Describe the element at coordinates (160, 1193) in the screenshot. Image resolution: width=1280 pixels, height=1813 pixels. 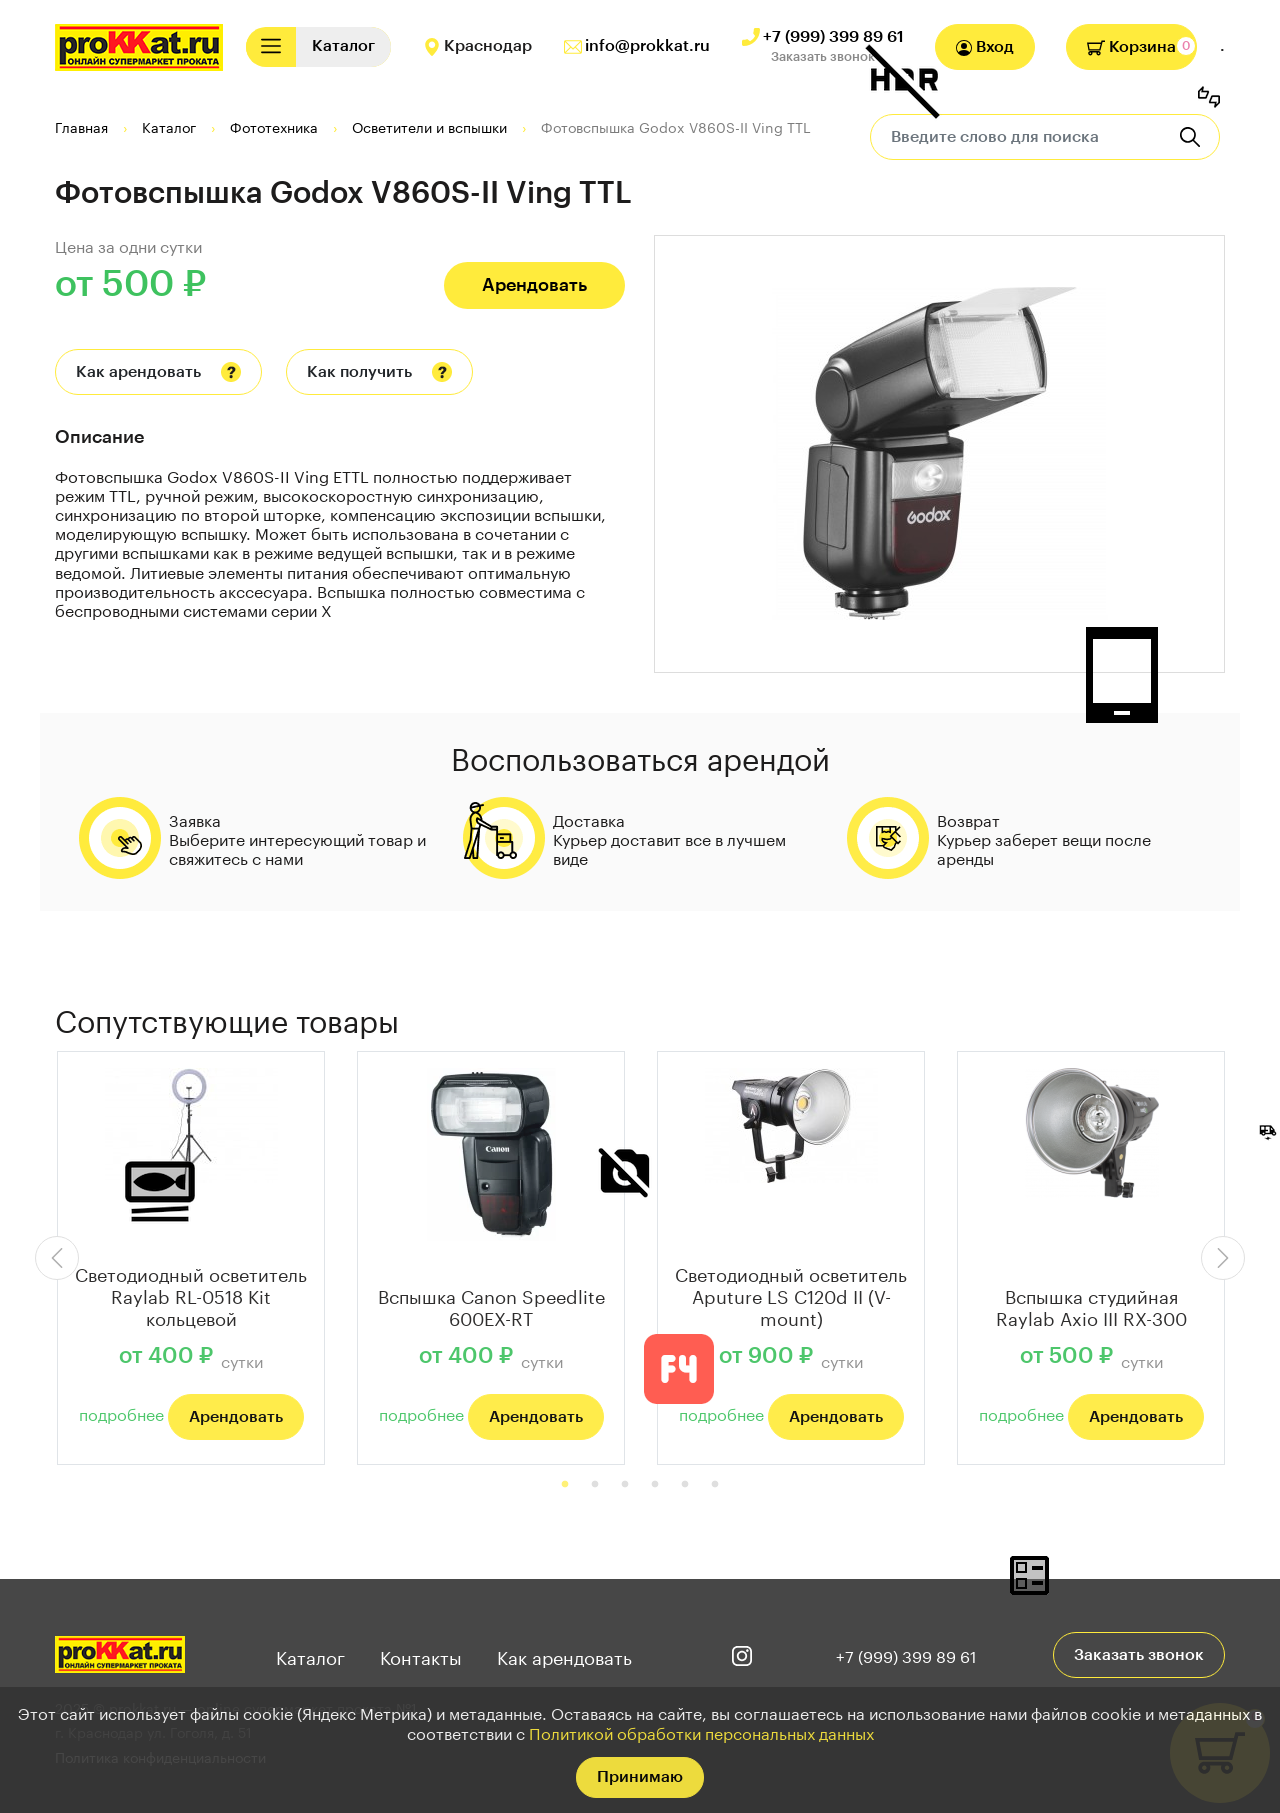
I see `view set meal or bento box options` at that location.